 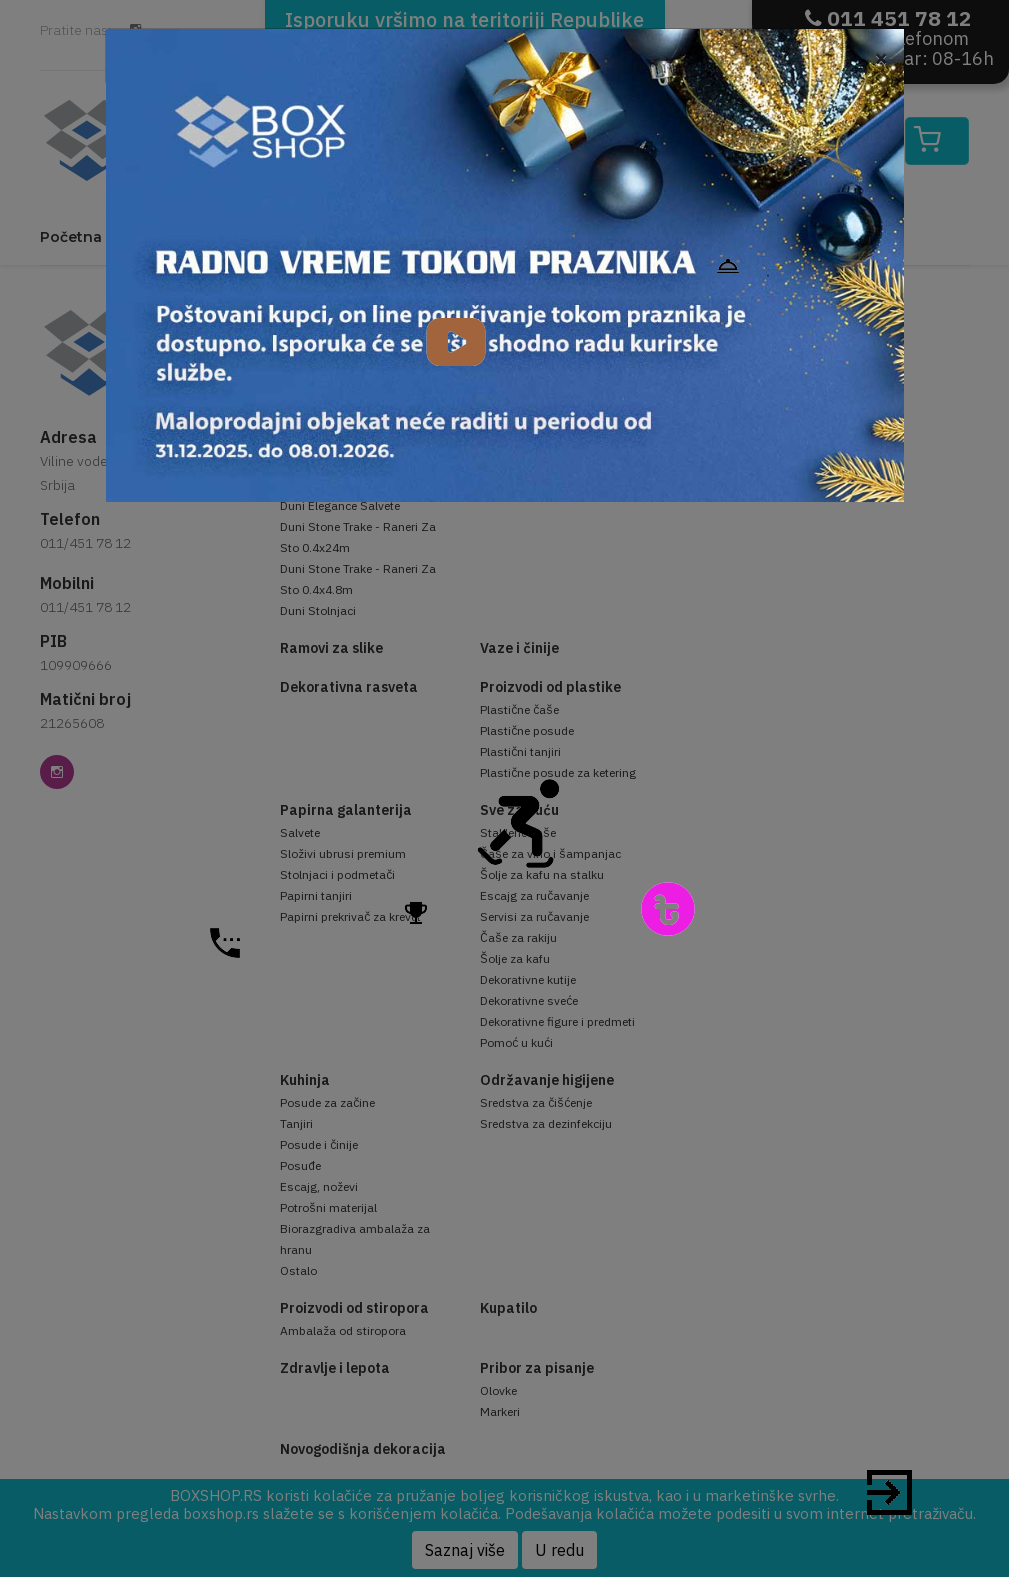 What do you see at coordinates (520, 823) in the screenshot?
I see `access ice skating activities or locations` at bounding box center [520, 823].